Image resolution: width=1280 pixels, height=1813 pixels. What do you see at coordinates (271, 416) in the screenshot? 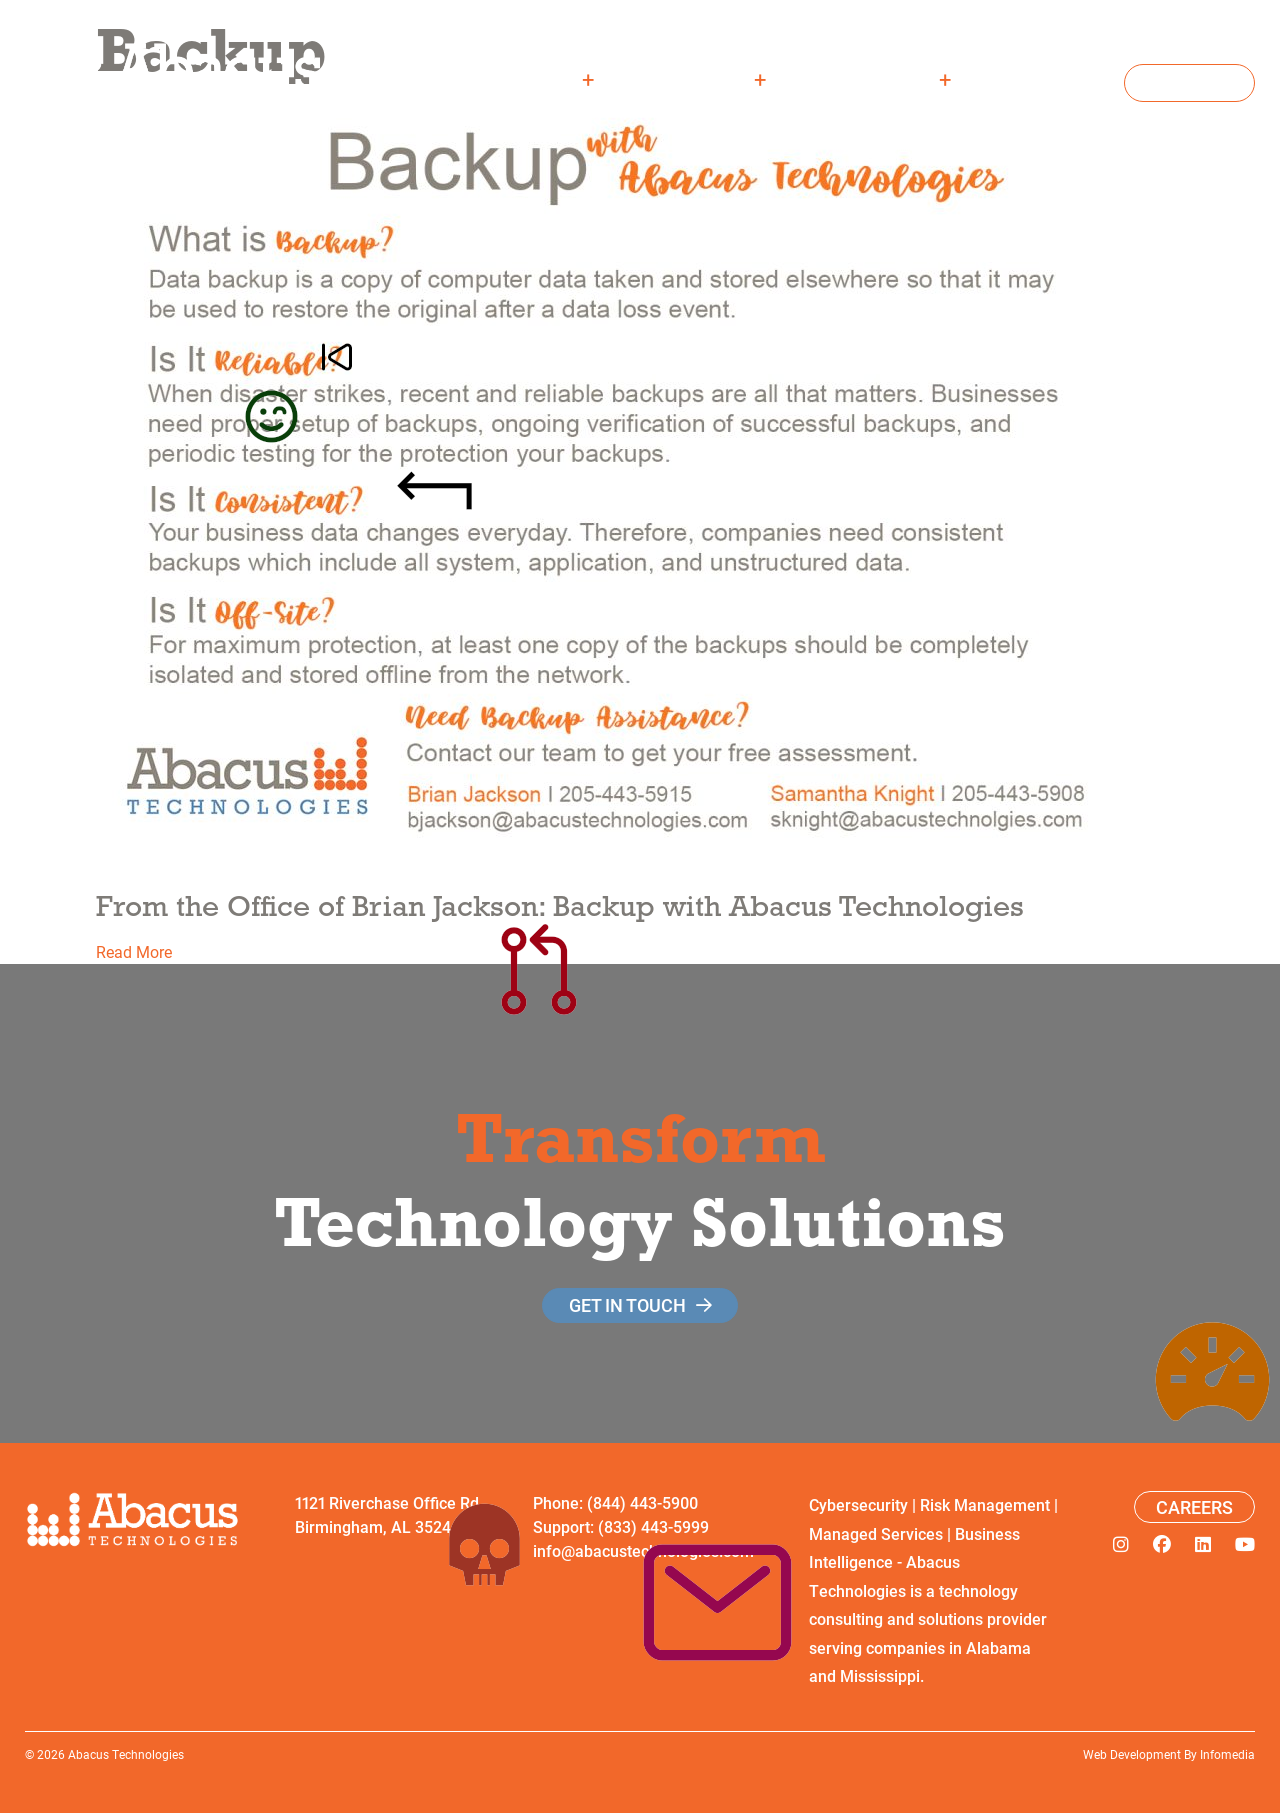
I see `insert a winking emoji or emoticon` at bounding box center [271, 416].